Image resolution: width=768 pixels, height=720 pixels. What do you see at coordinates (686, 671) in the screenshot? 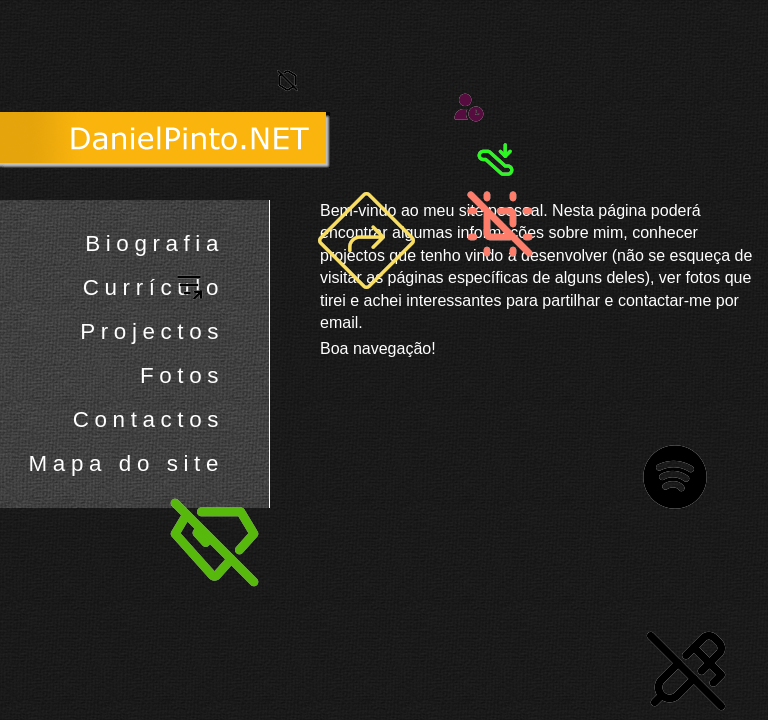
I see `editing disabled` at bounding box center [686, 671].